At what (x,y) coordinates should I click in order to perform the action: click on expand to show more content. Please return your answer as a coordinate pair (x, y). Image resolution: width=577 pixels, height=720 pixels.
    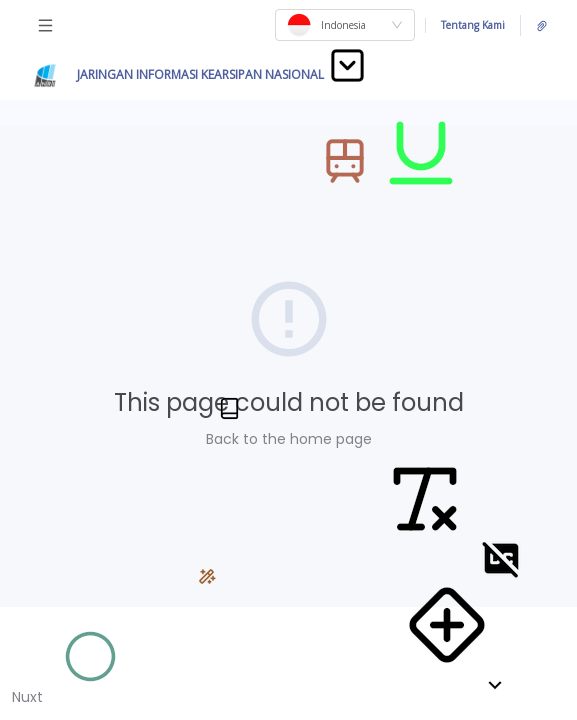
    Looking at the image, I should click on (495, 685).